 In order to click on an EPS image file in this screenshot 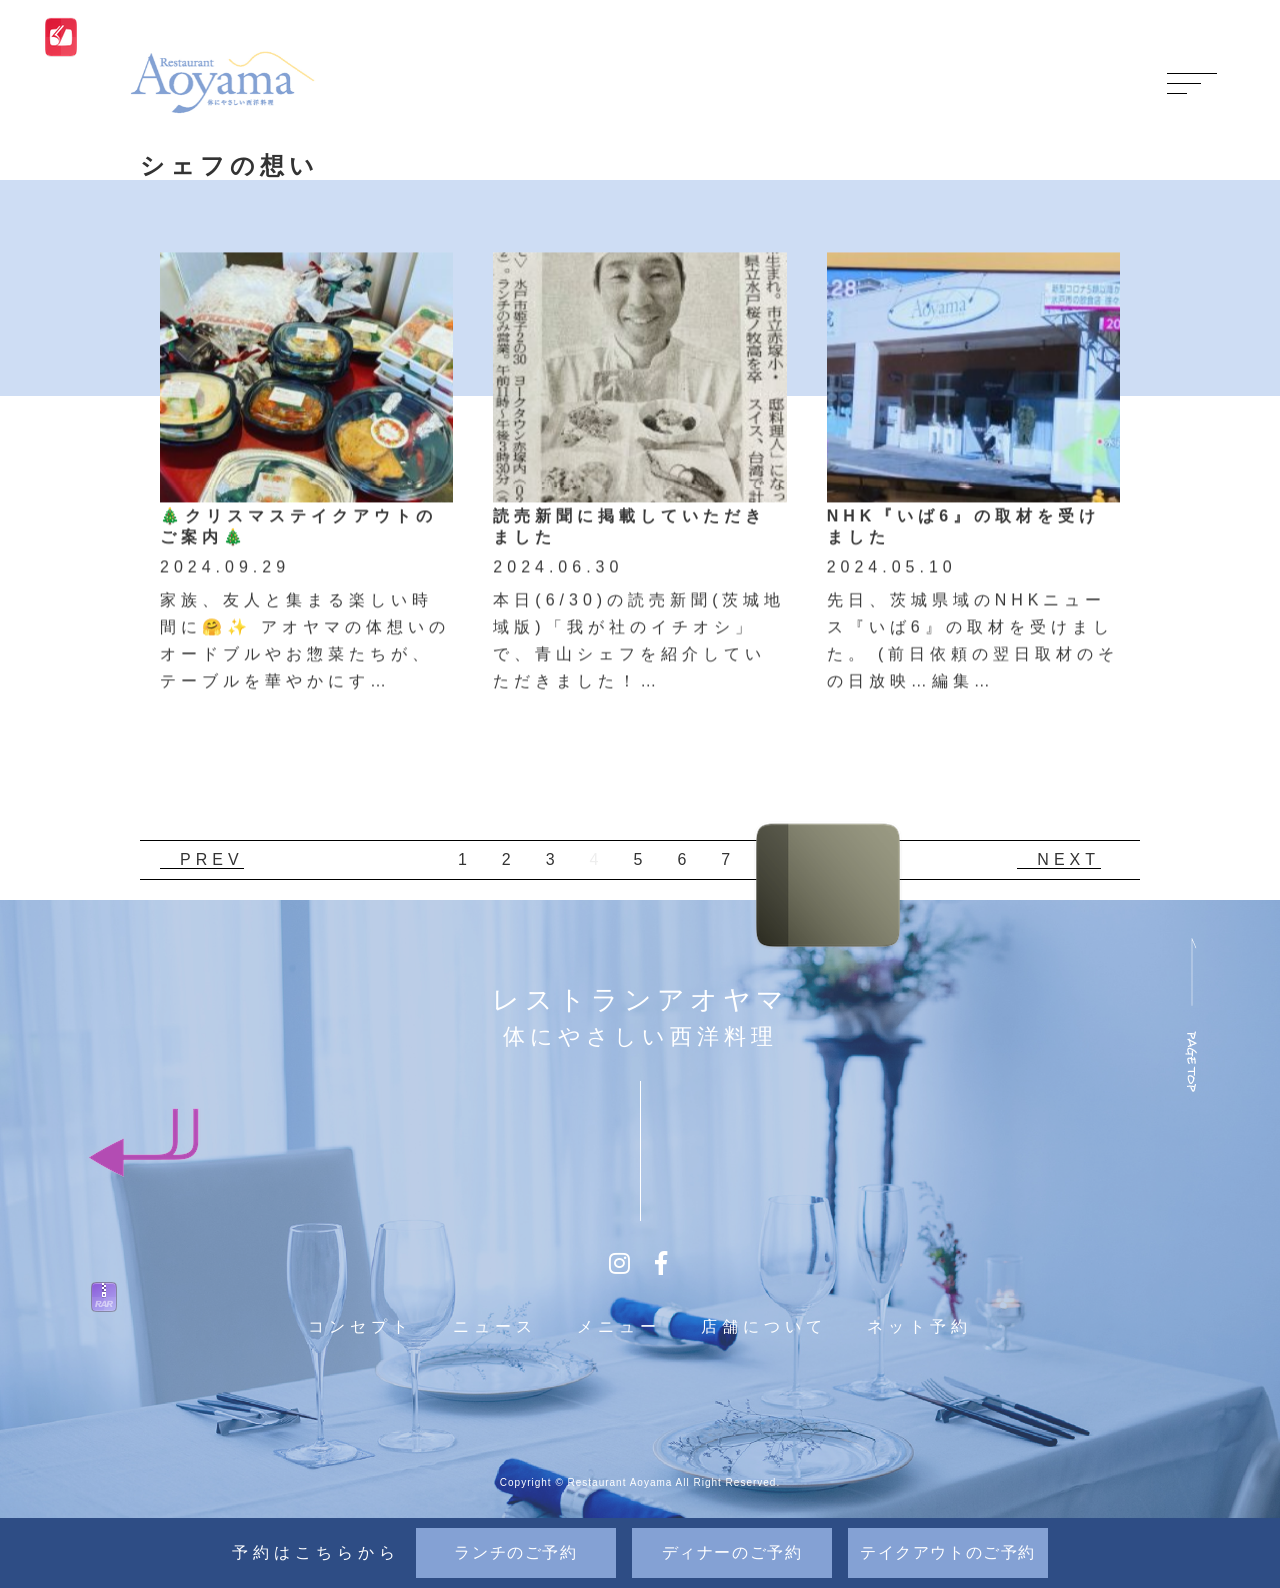, I will do `click(61, 37)`.